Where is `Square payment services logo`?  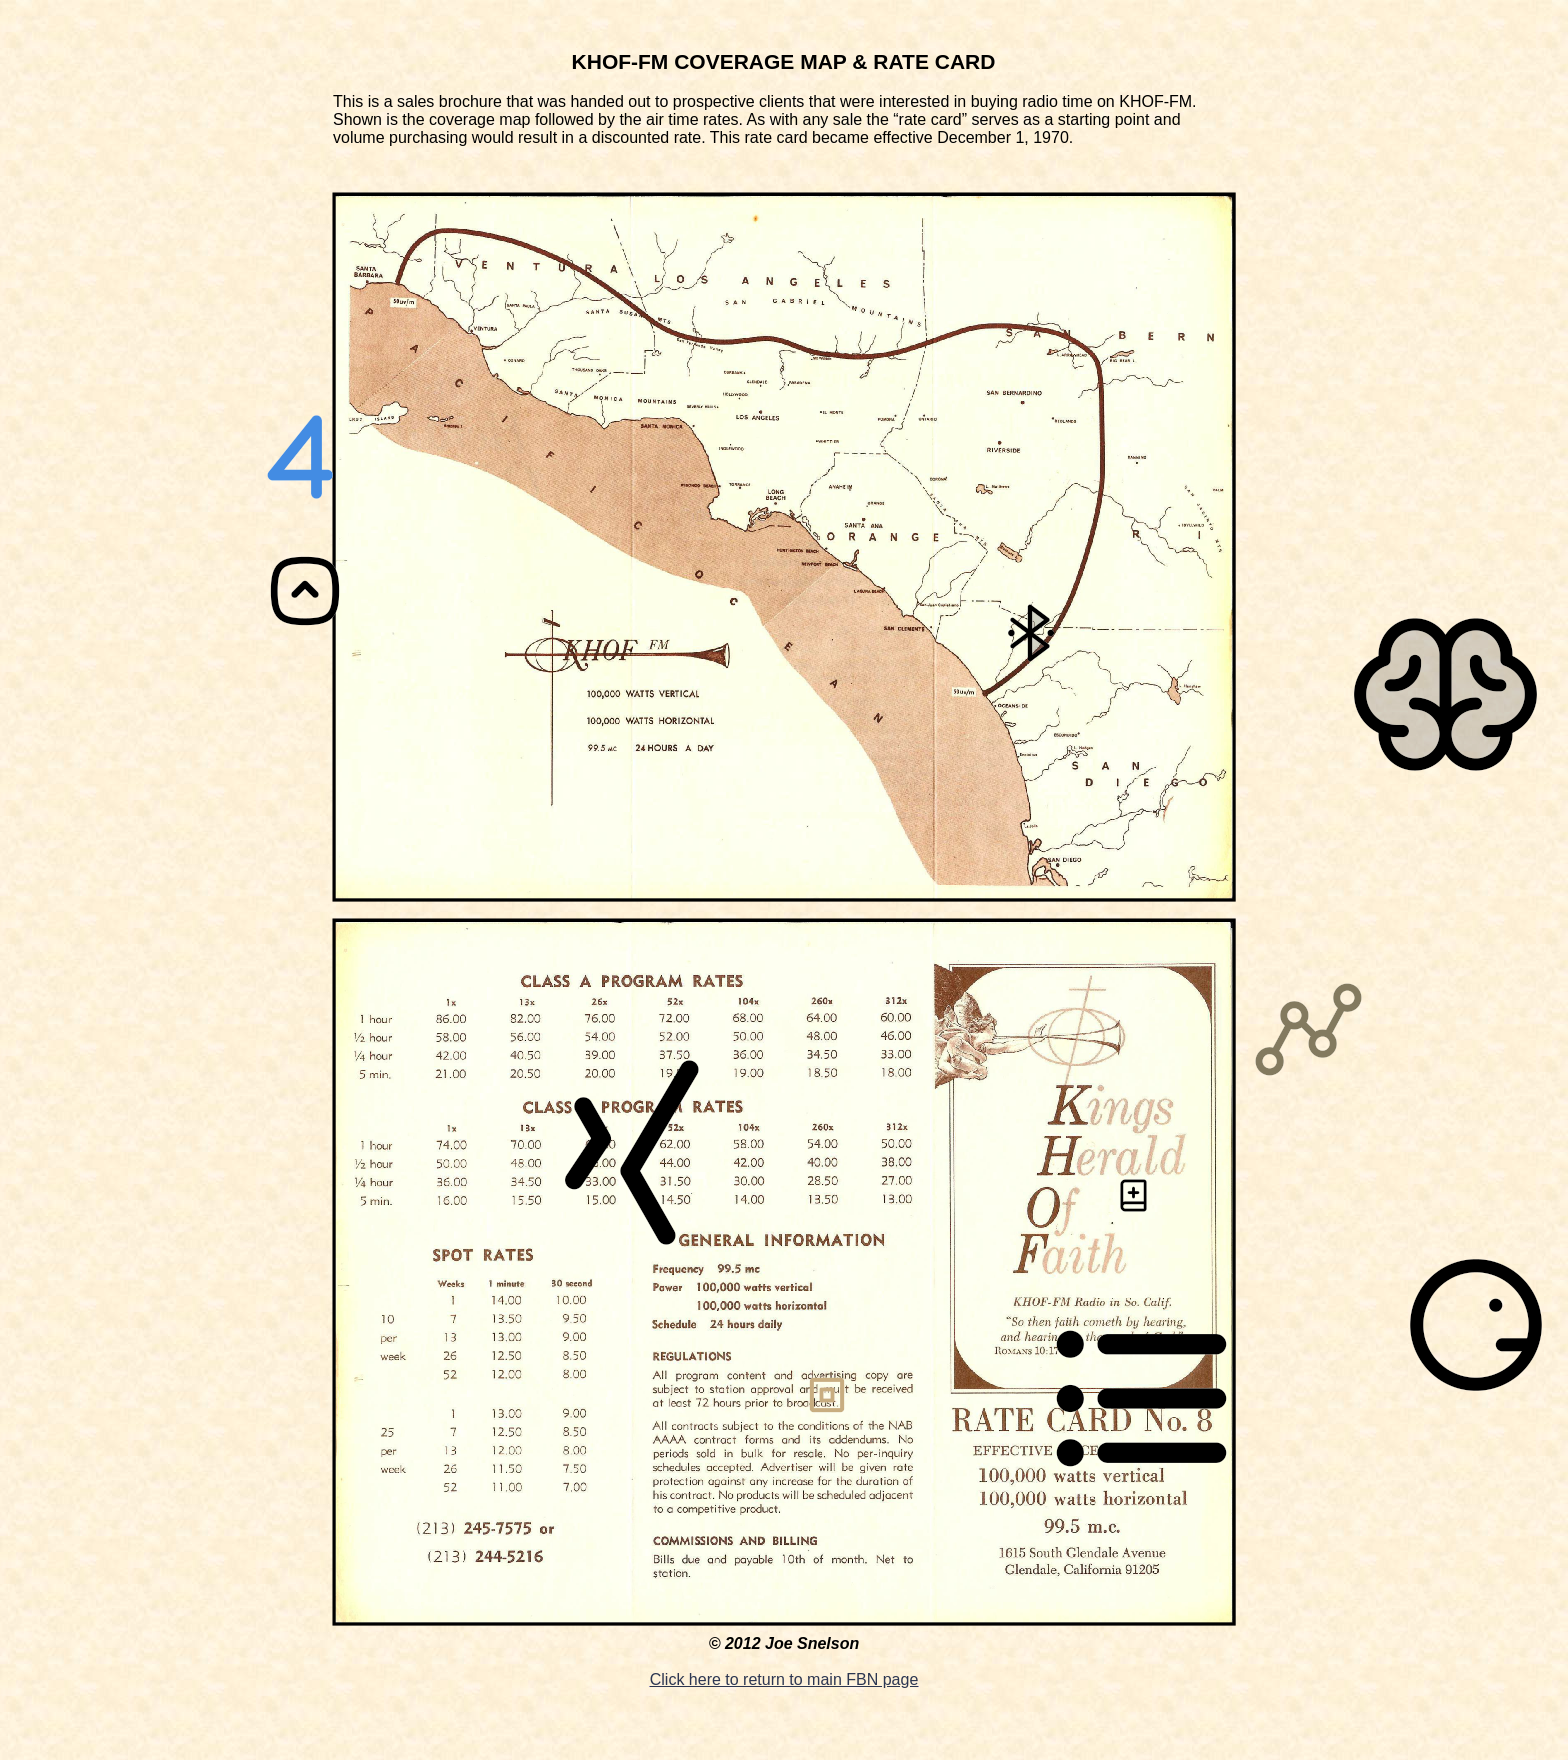 Square payment services logo is located at coordinates (827, 1395).